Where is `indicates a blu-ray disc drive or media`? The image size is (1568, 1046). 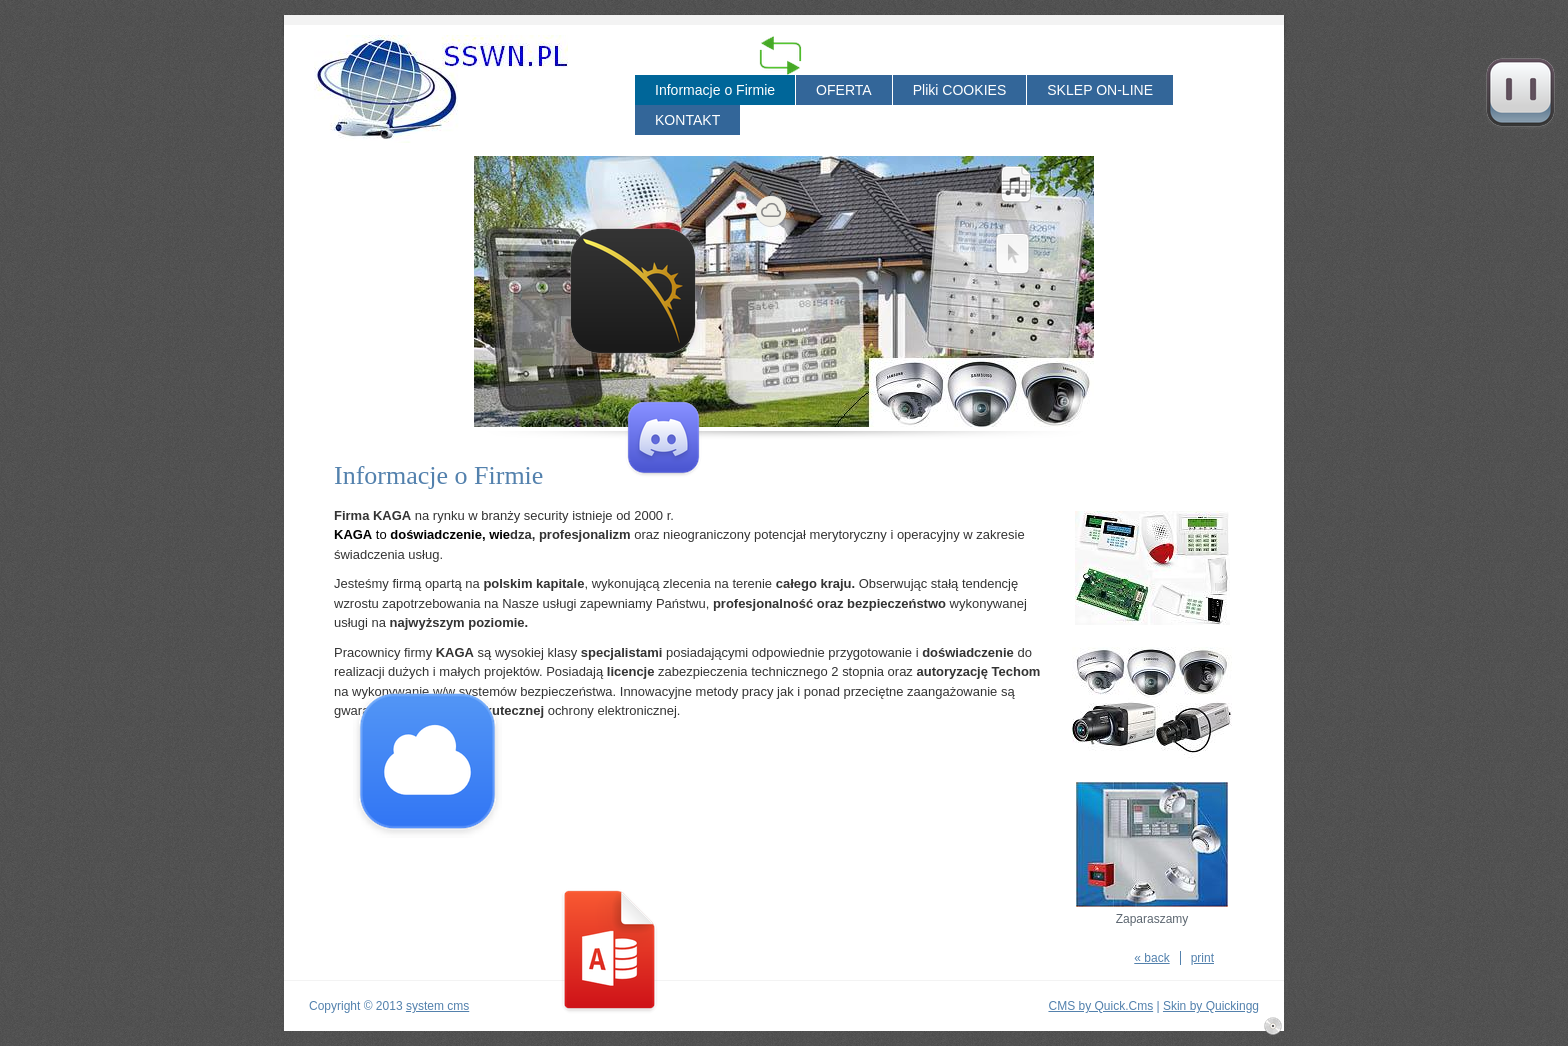 indicates a blu-ray disc drive or media is located at coordinates (1273, 1026).